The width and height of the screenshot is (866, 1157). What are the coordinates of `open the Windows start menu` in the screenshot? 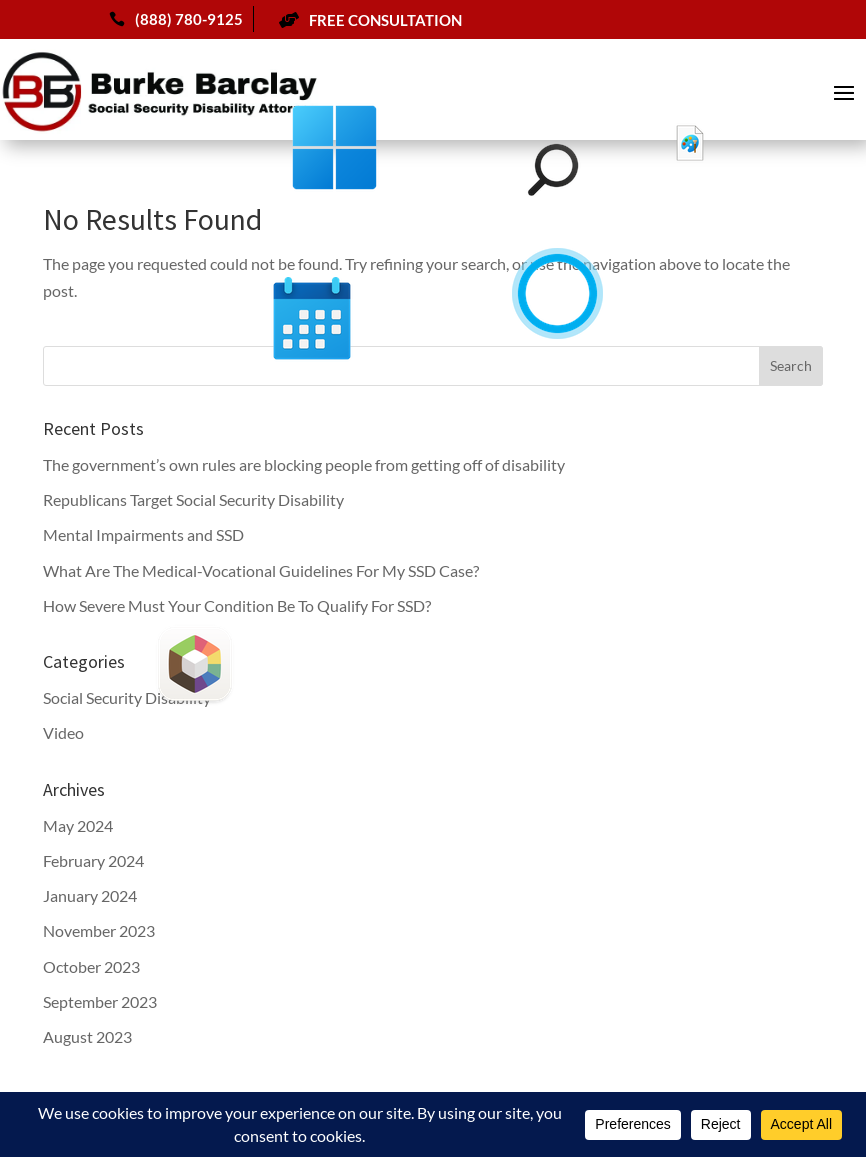 It's located at (334, 147).